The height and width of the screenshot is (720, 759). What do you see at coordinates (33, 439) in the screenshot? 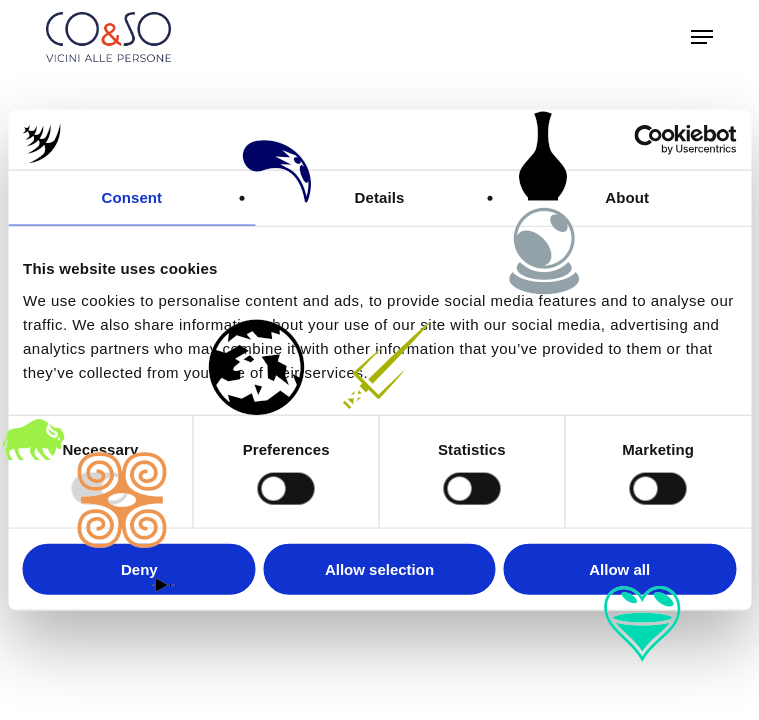
I see `wildlife or nature category indicator` at bounding box center [33, 439].